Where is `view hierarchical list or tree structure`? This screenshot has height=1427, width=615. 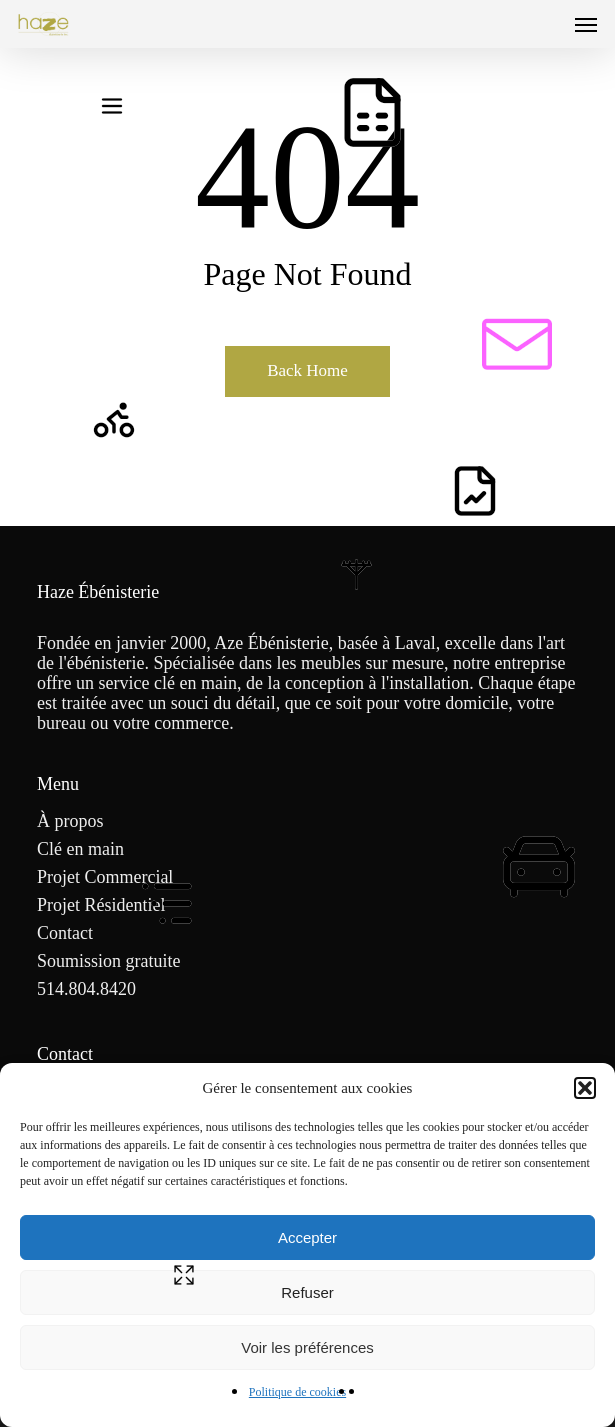 view hierarchical list or tree structure is located at coordinates (165, 903).